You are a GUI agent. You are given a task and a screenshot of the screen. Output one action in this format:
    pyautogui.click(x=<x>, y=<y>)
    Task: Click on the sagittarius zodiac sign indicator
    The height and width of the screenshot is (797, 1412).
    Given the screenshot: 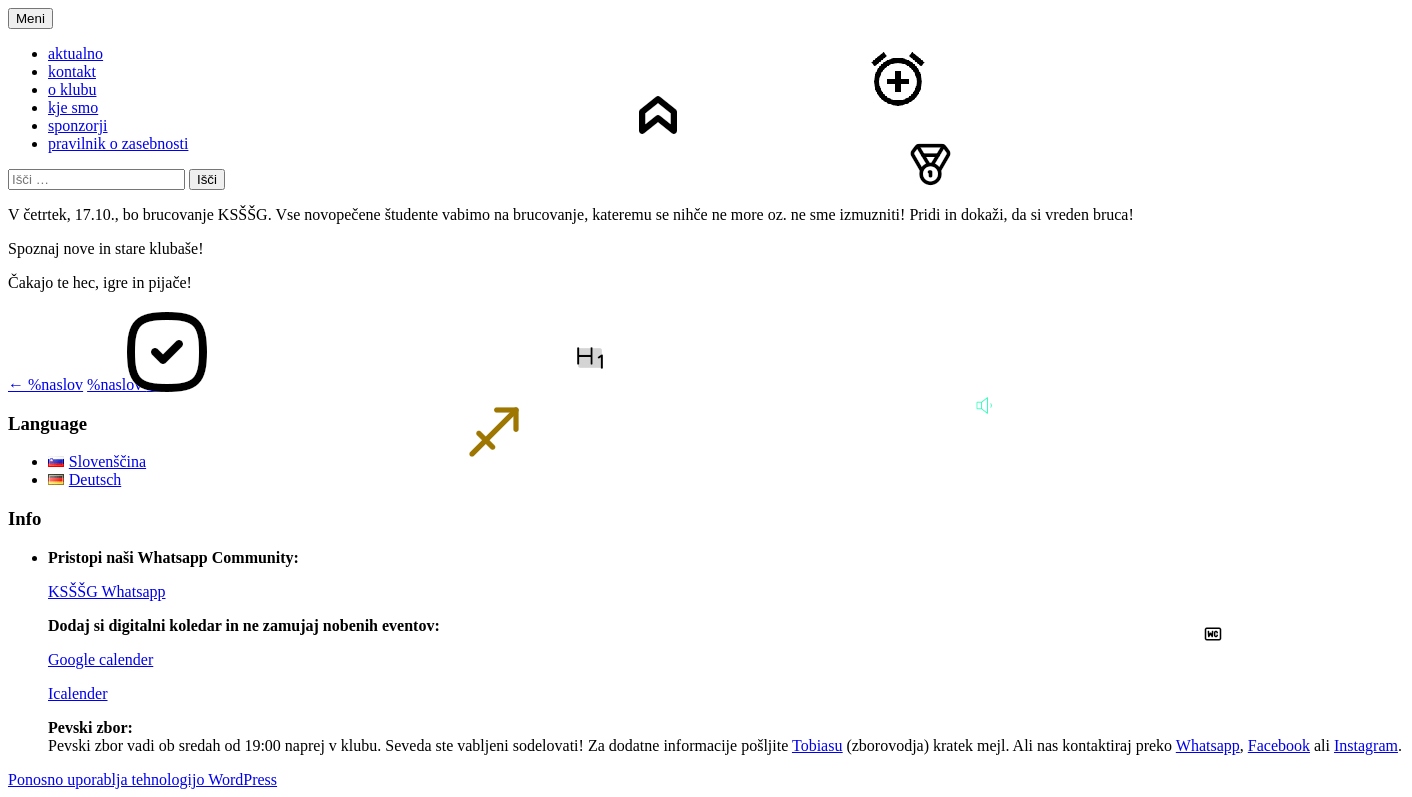 What is the action you would take?
    pyautogui.click(x=494, y=432)
    